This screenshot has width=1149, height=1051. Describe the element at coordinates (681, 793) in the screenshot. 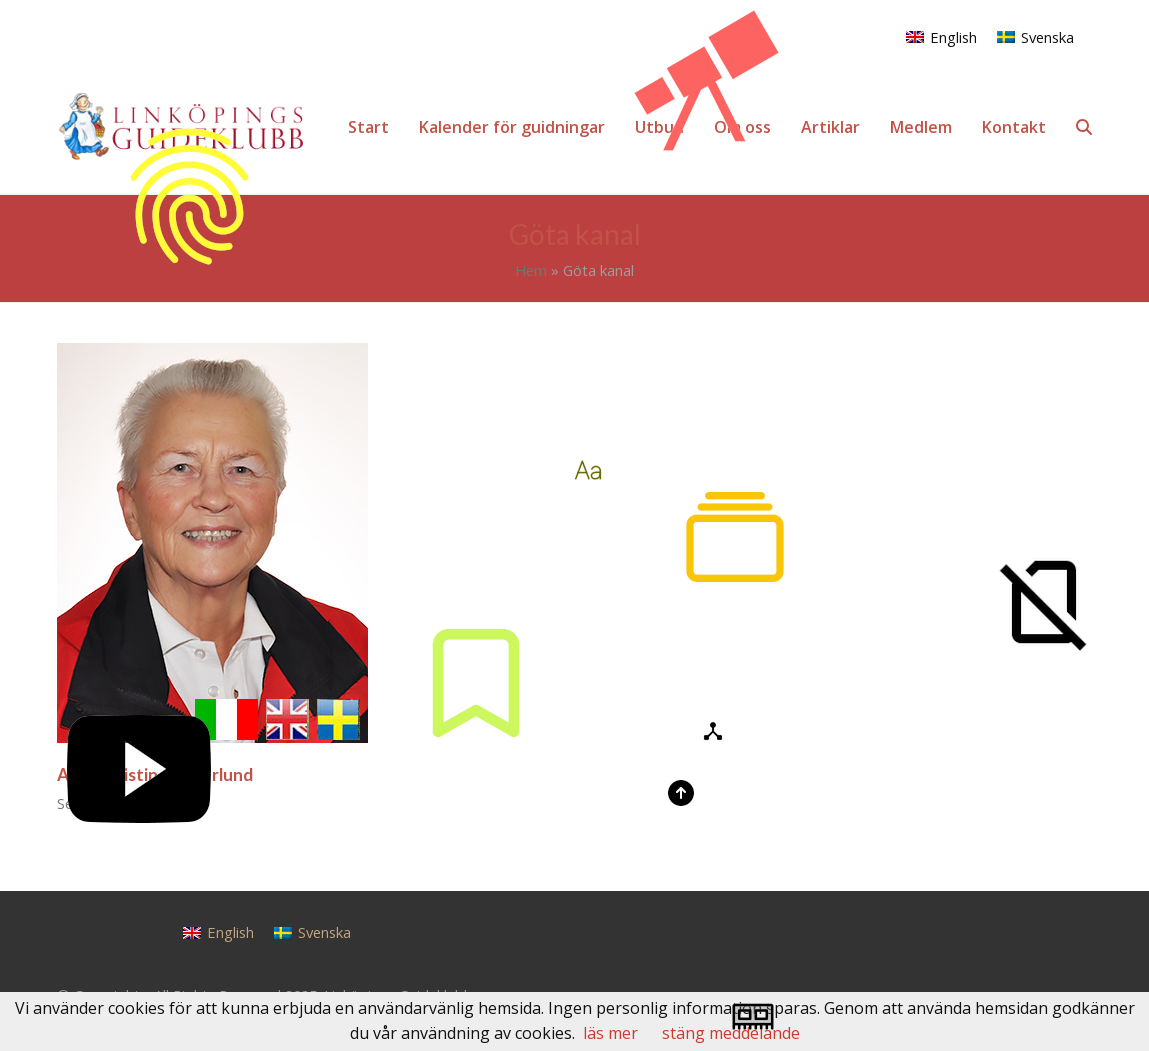

I see `upload a file or content` at that location.